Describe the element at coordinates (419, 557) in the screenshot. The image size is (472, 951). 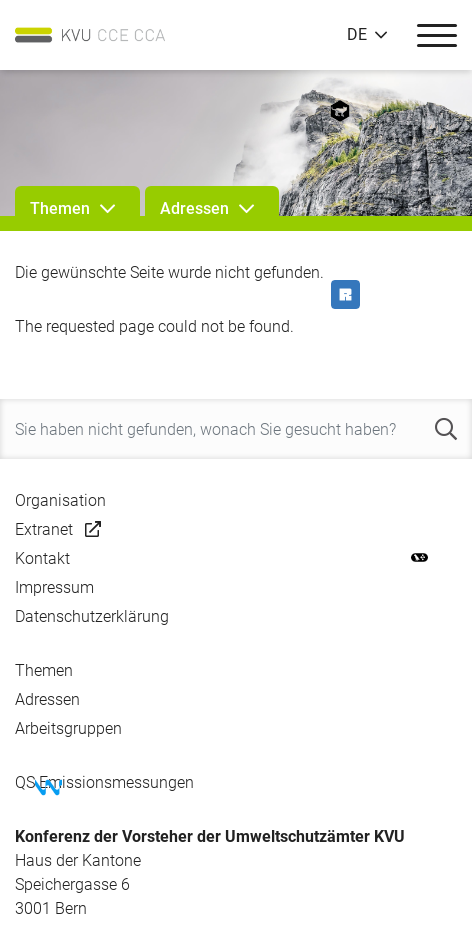
I see `LangGraph platform or integration` at that location.